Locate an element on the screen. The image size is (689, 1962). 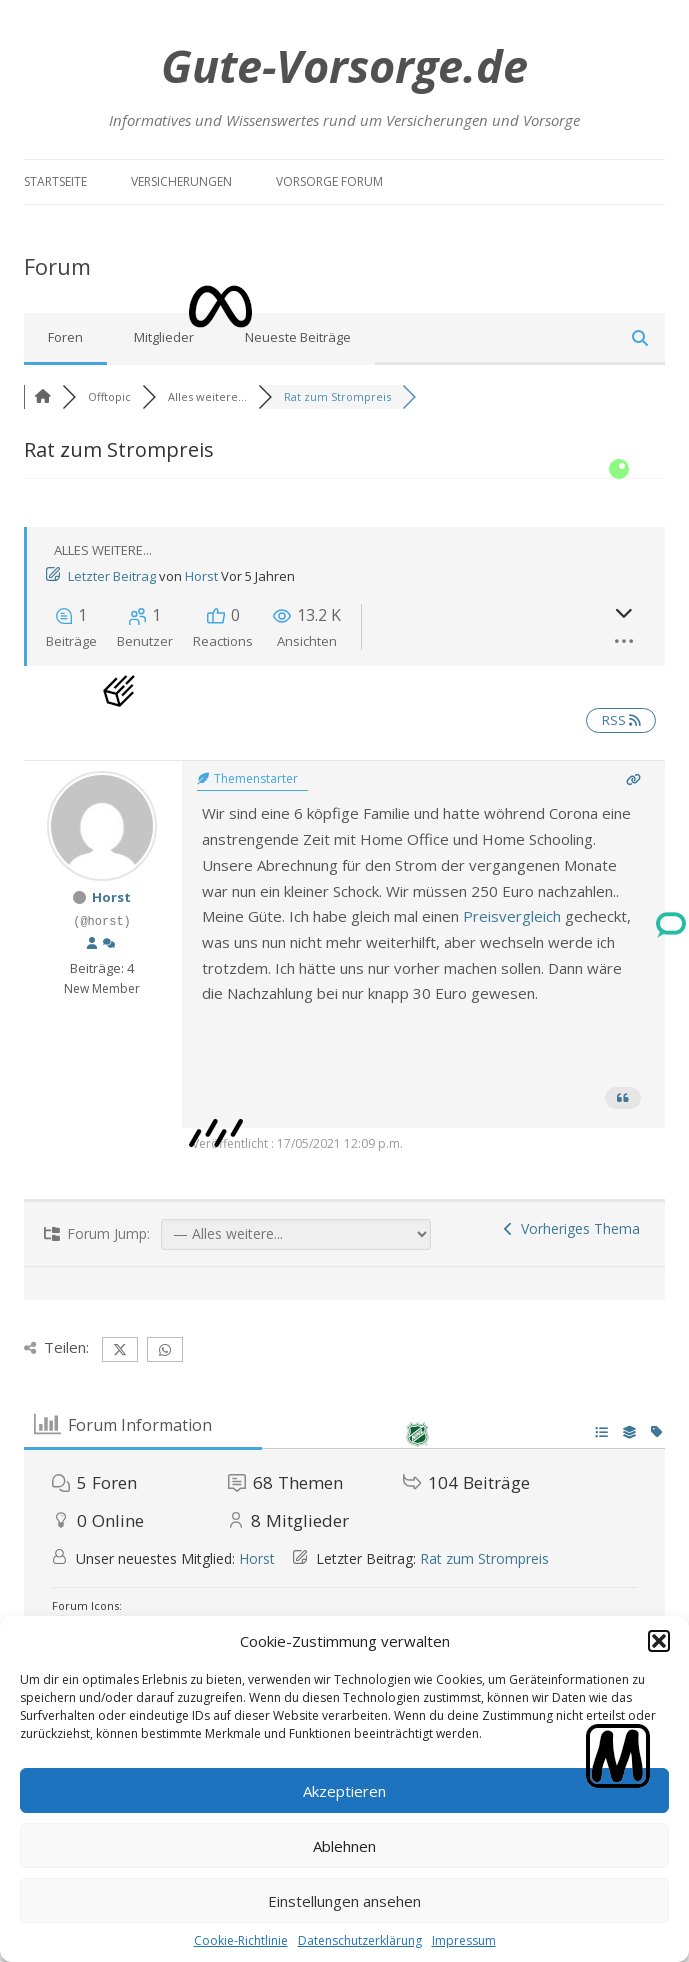
iced framework logo is located at coordinates (119, 691).